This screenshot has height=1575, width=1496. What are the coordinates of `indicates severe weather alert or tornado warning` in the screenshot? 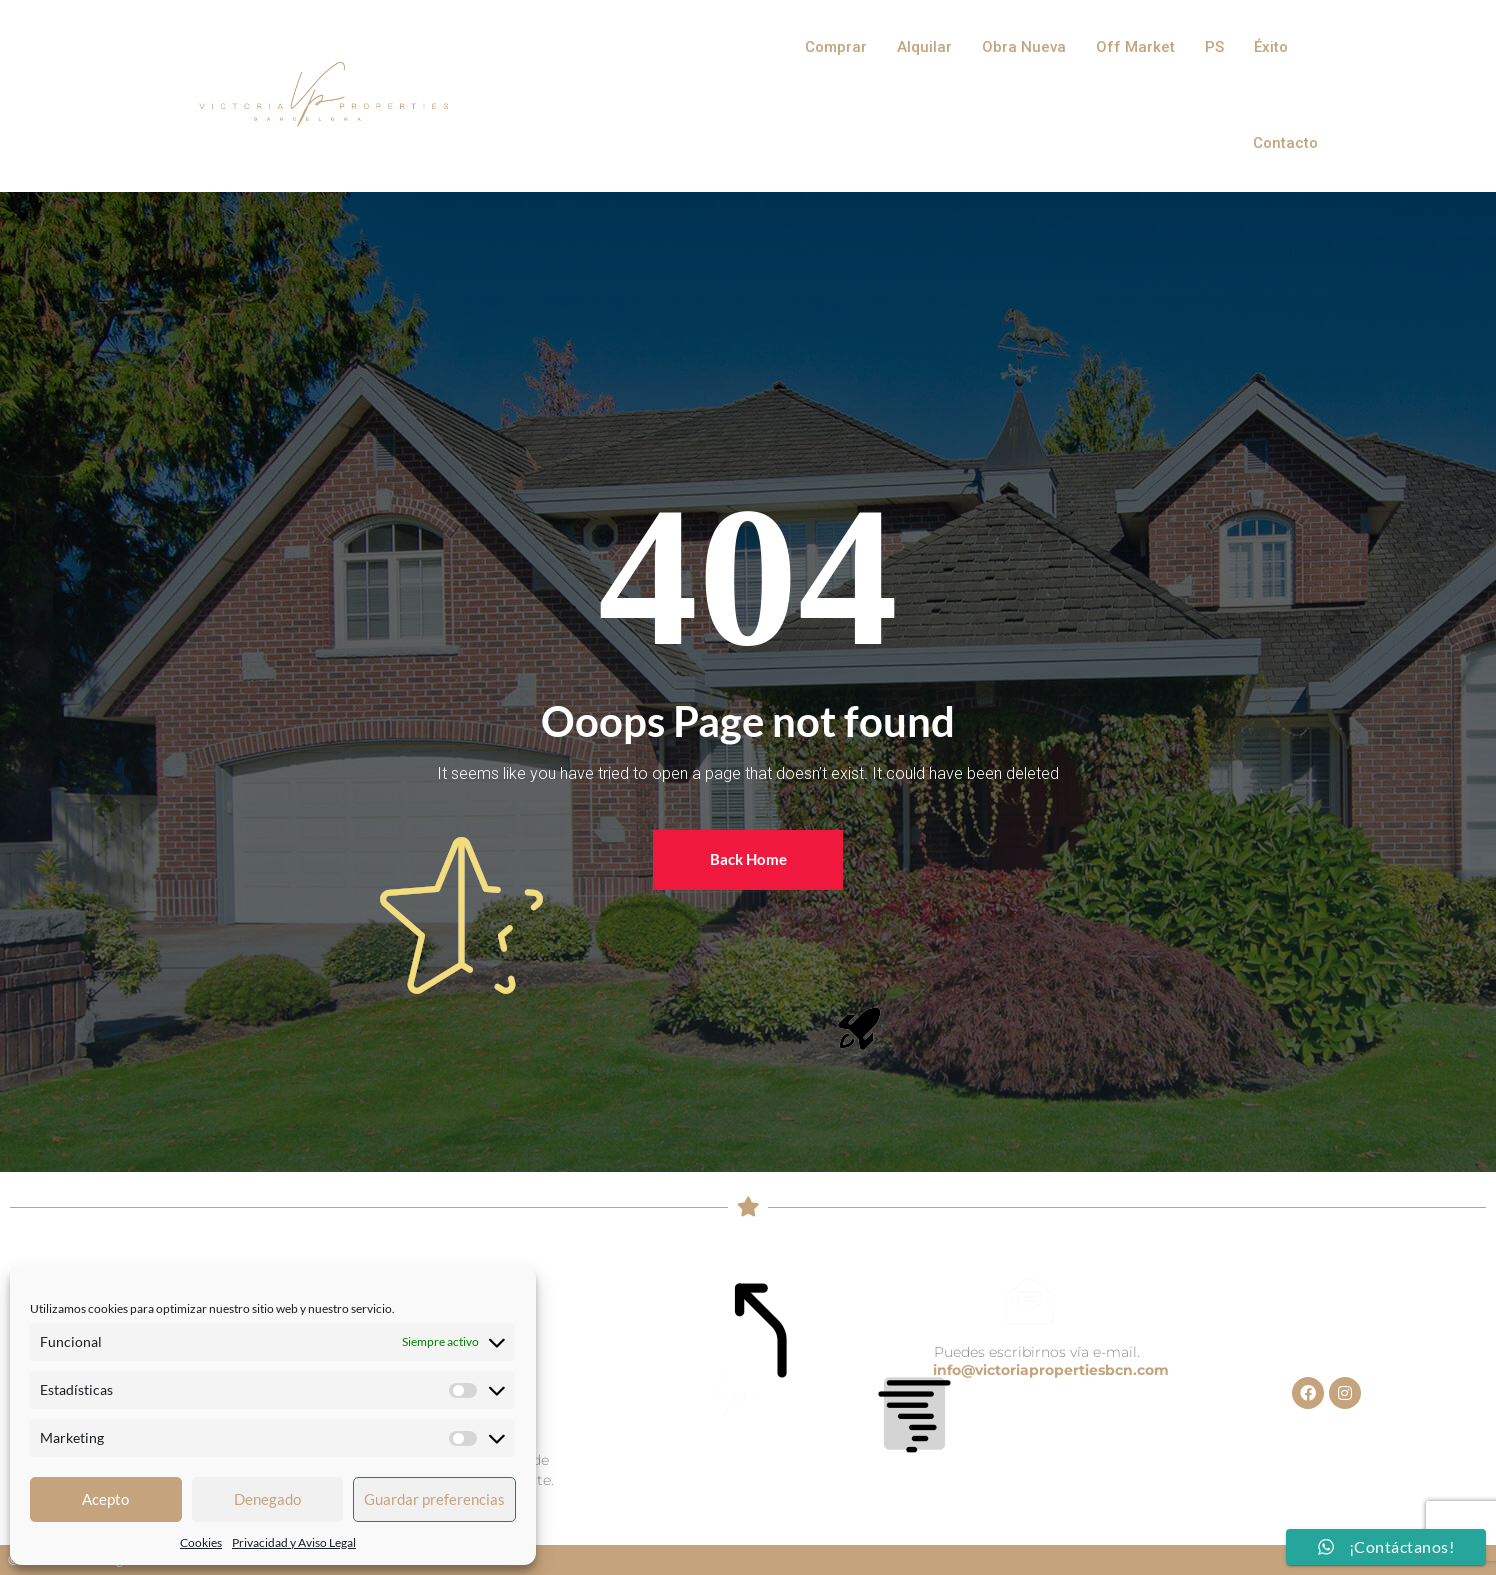 It's located at (914, 1413).